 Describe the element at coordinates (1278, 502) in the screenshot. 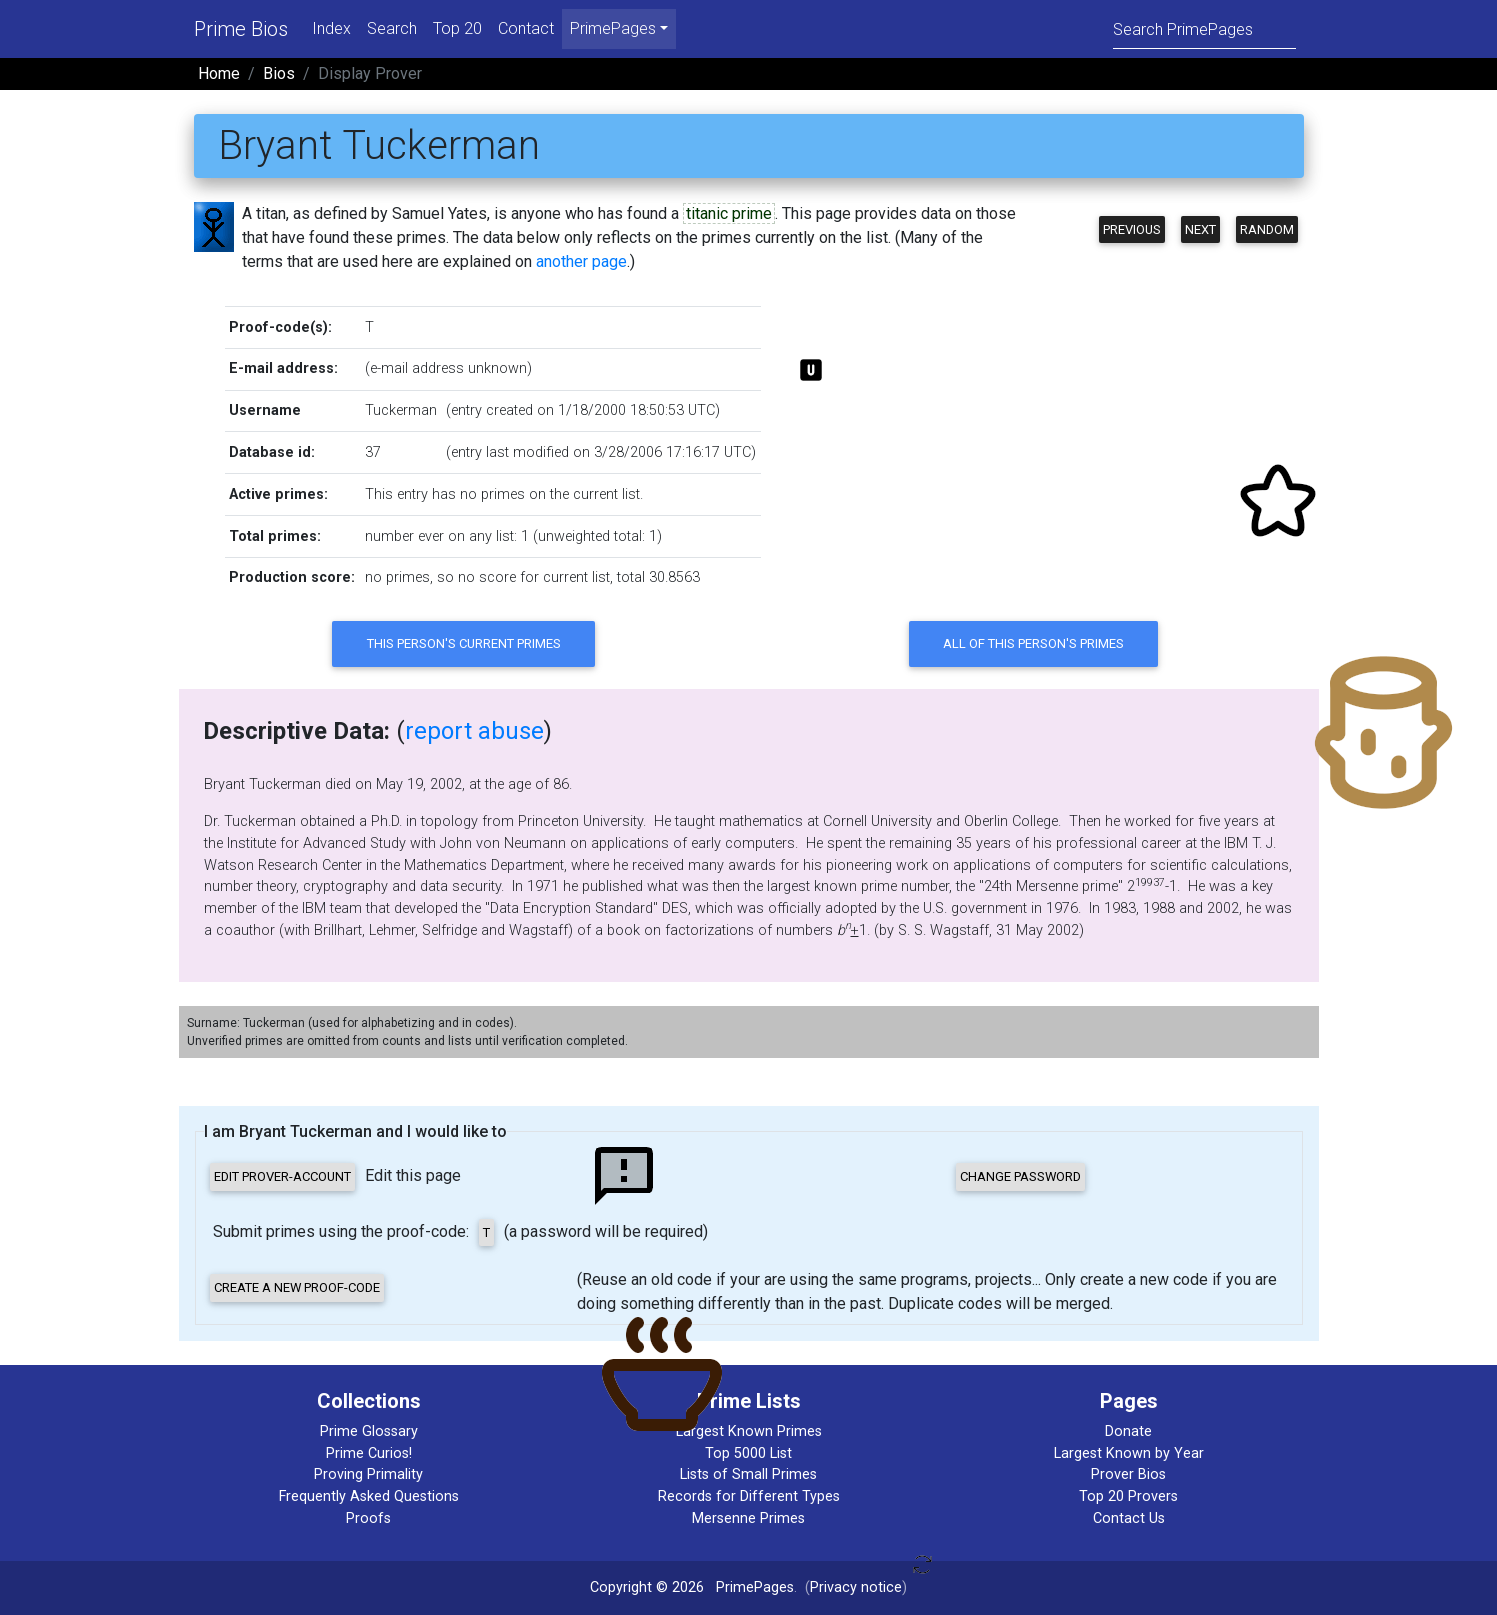

I see `add item to favorites` at that location.